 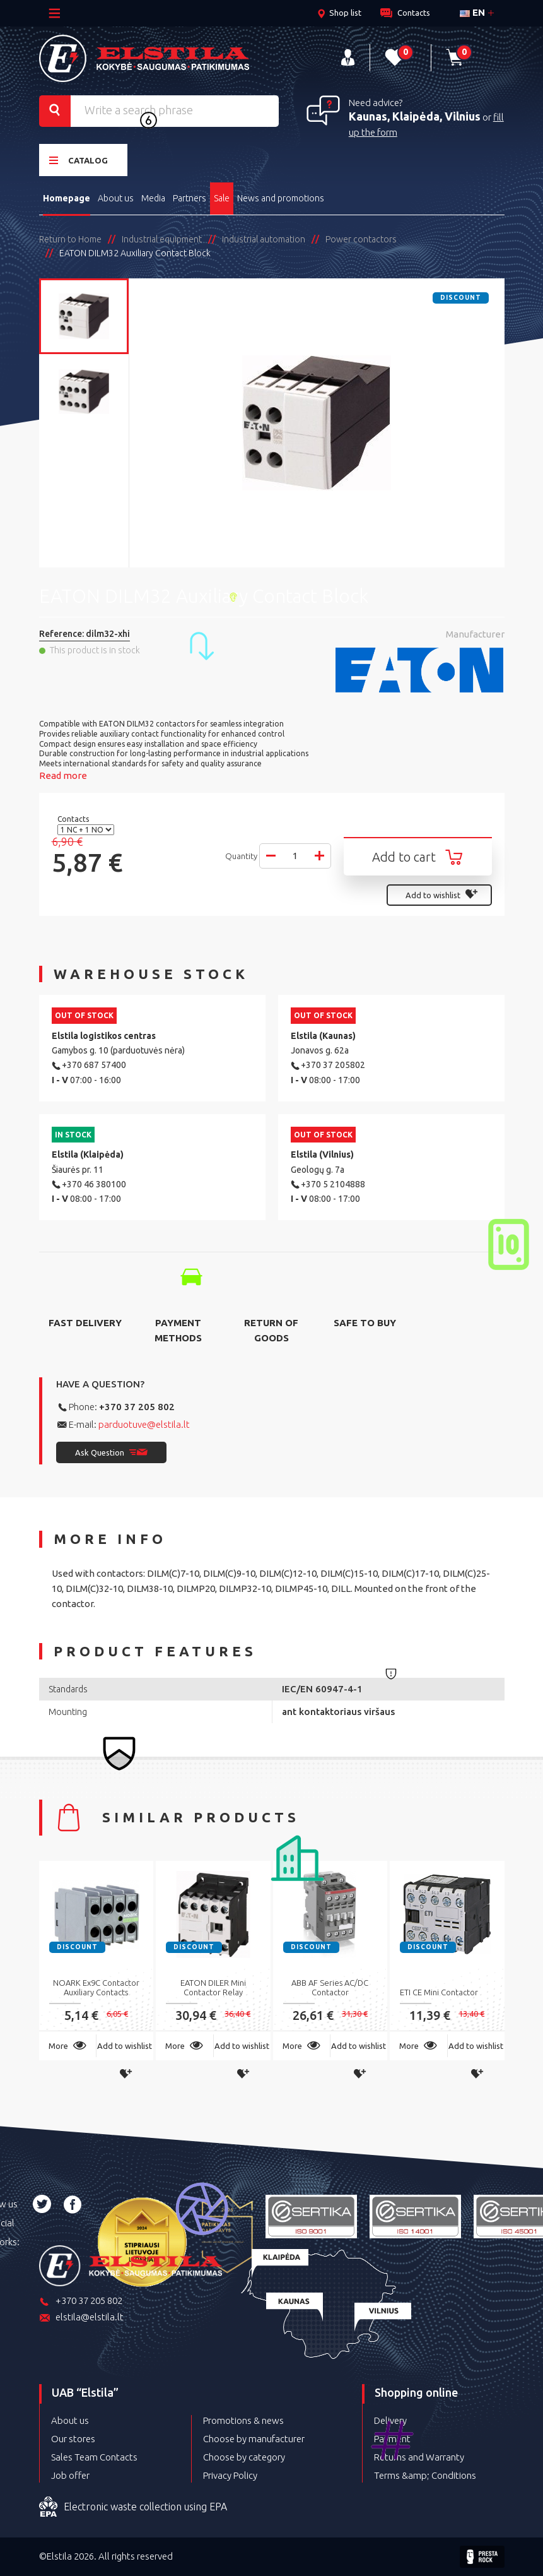 What do you see at coordinates (119, 1752) in the screenshot?
I see `access security or protection settings` at bounding box center [119, 1752].